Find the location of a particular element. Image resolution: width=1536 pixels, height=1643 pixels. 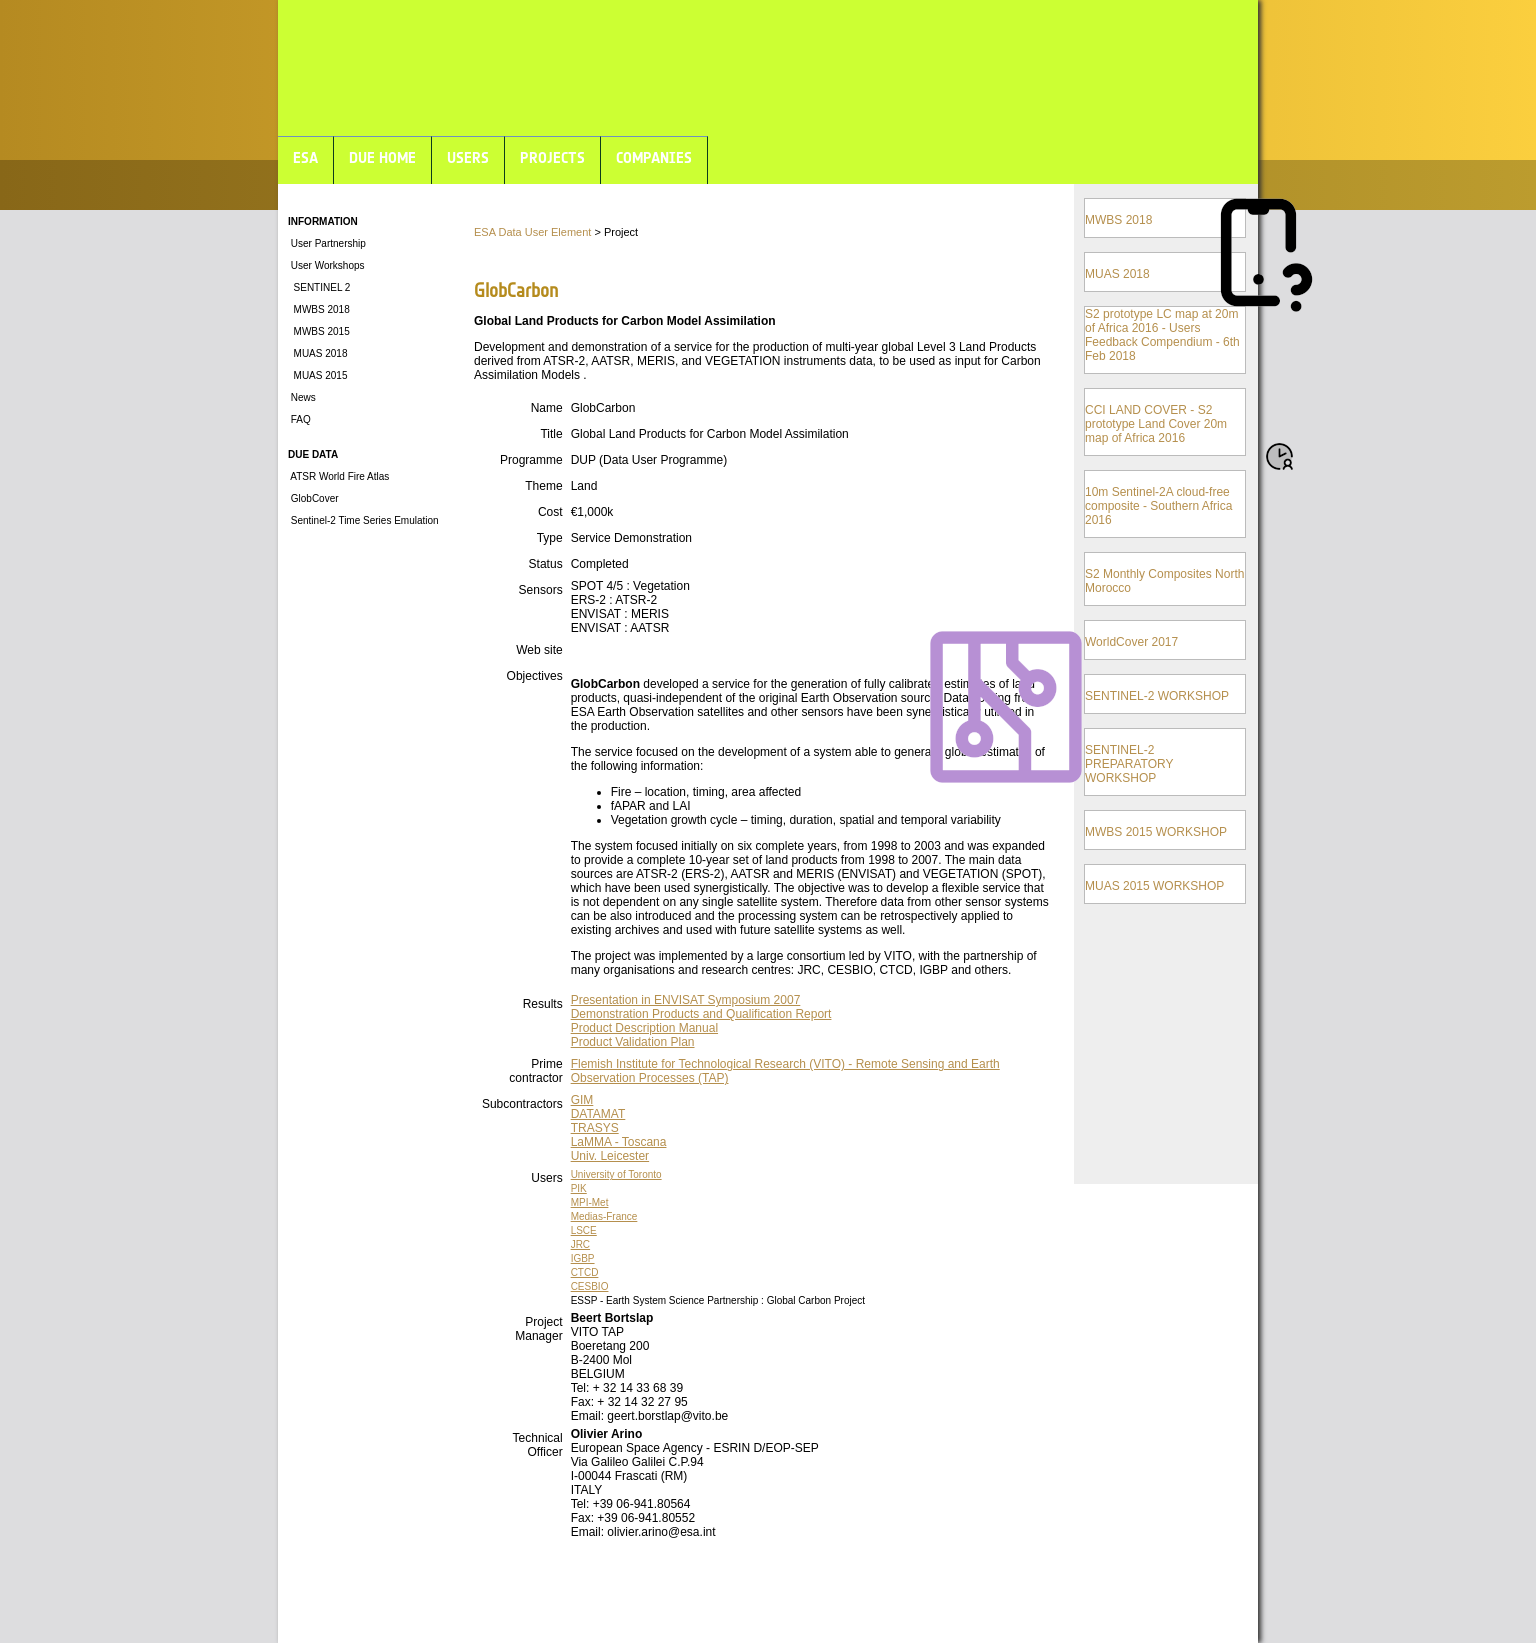

access hardware or circuit settings is located at coordinates (1006, 707).